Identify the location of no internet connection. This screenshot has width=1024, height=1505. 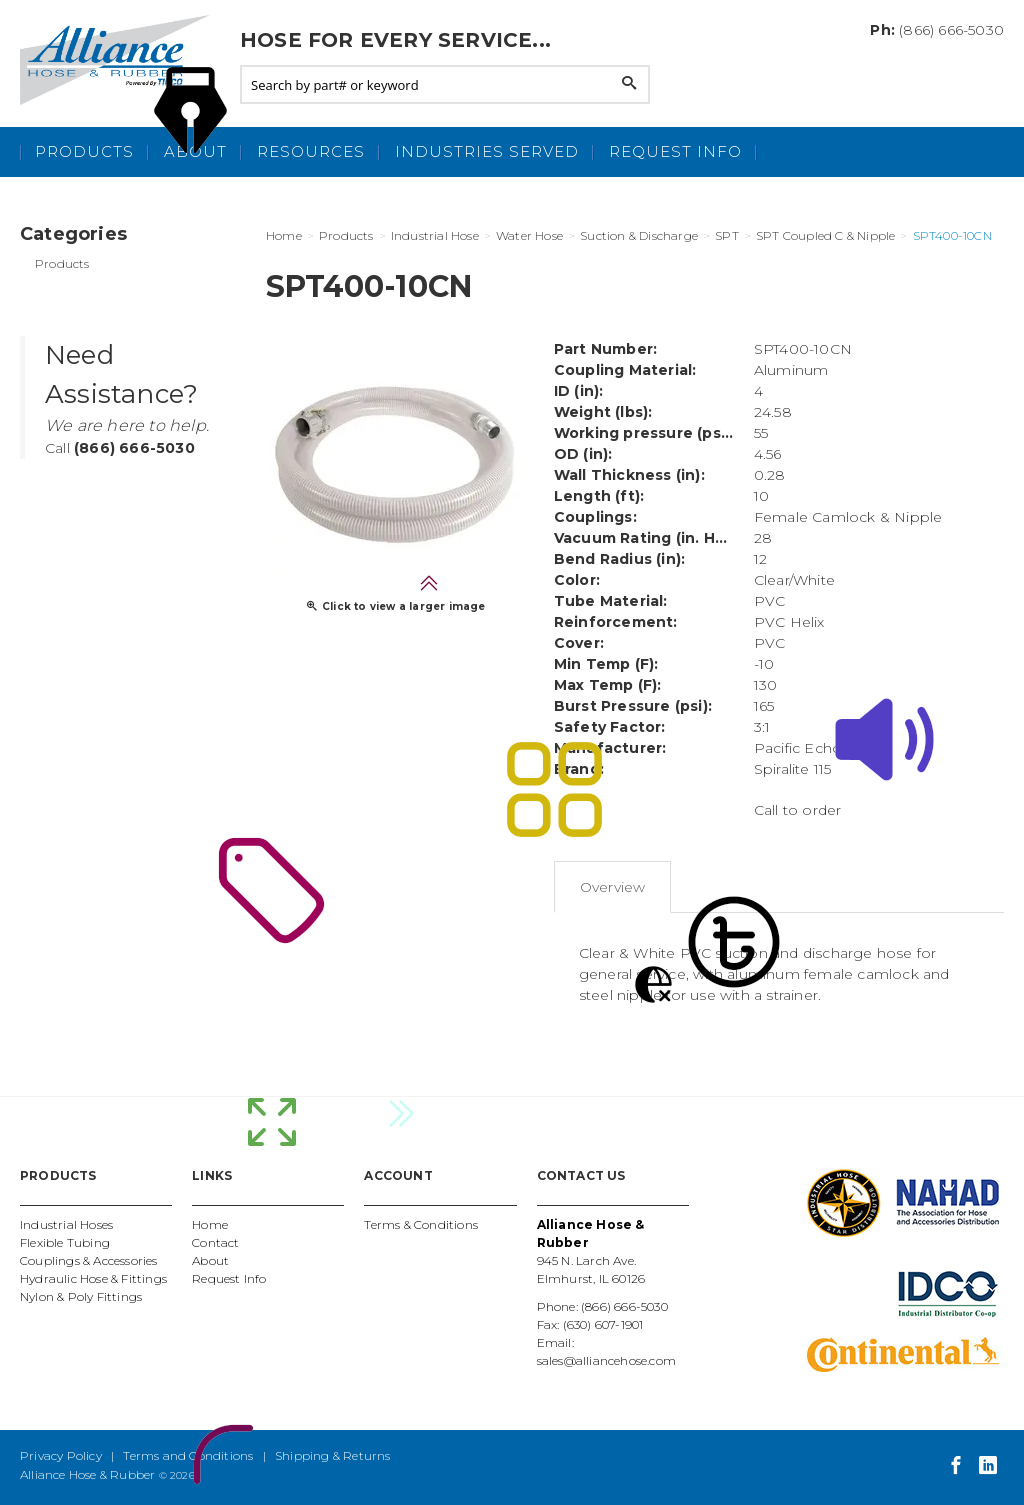
(653, 984).